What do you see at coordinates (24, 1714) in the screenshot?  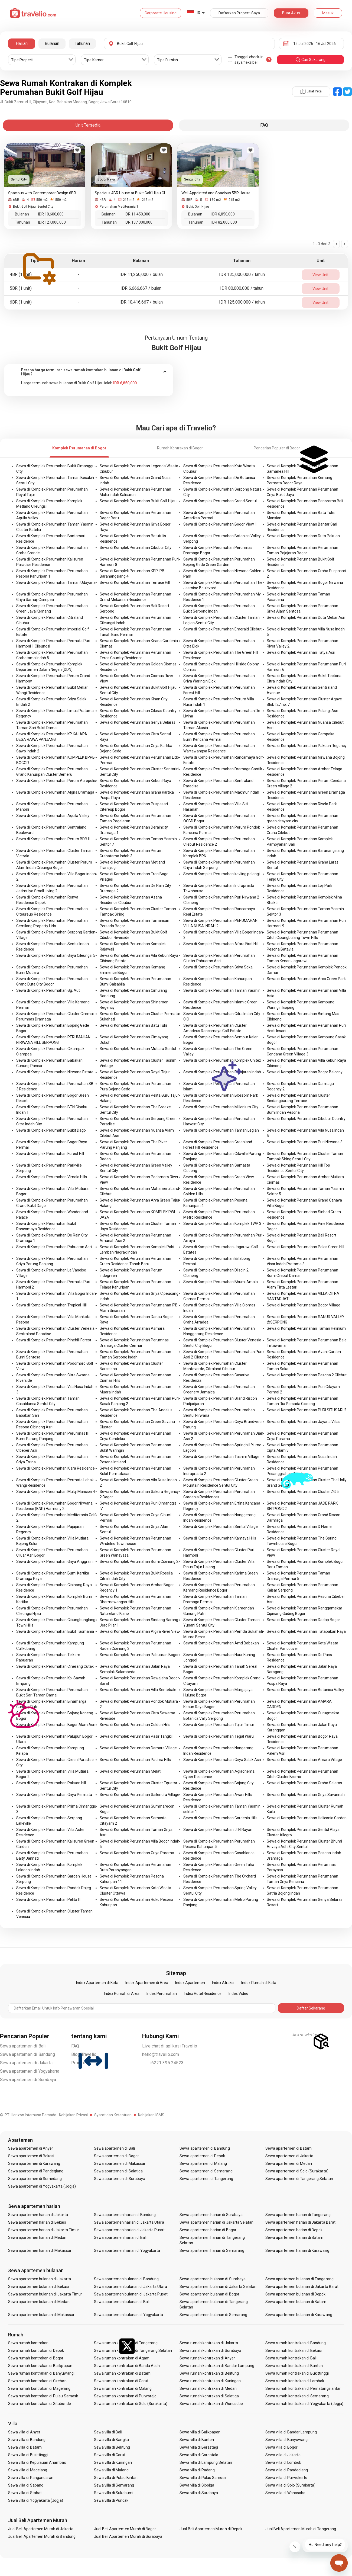 I see `indicates partly cloudy weather conditions` at bounding box center [24, 1714].